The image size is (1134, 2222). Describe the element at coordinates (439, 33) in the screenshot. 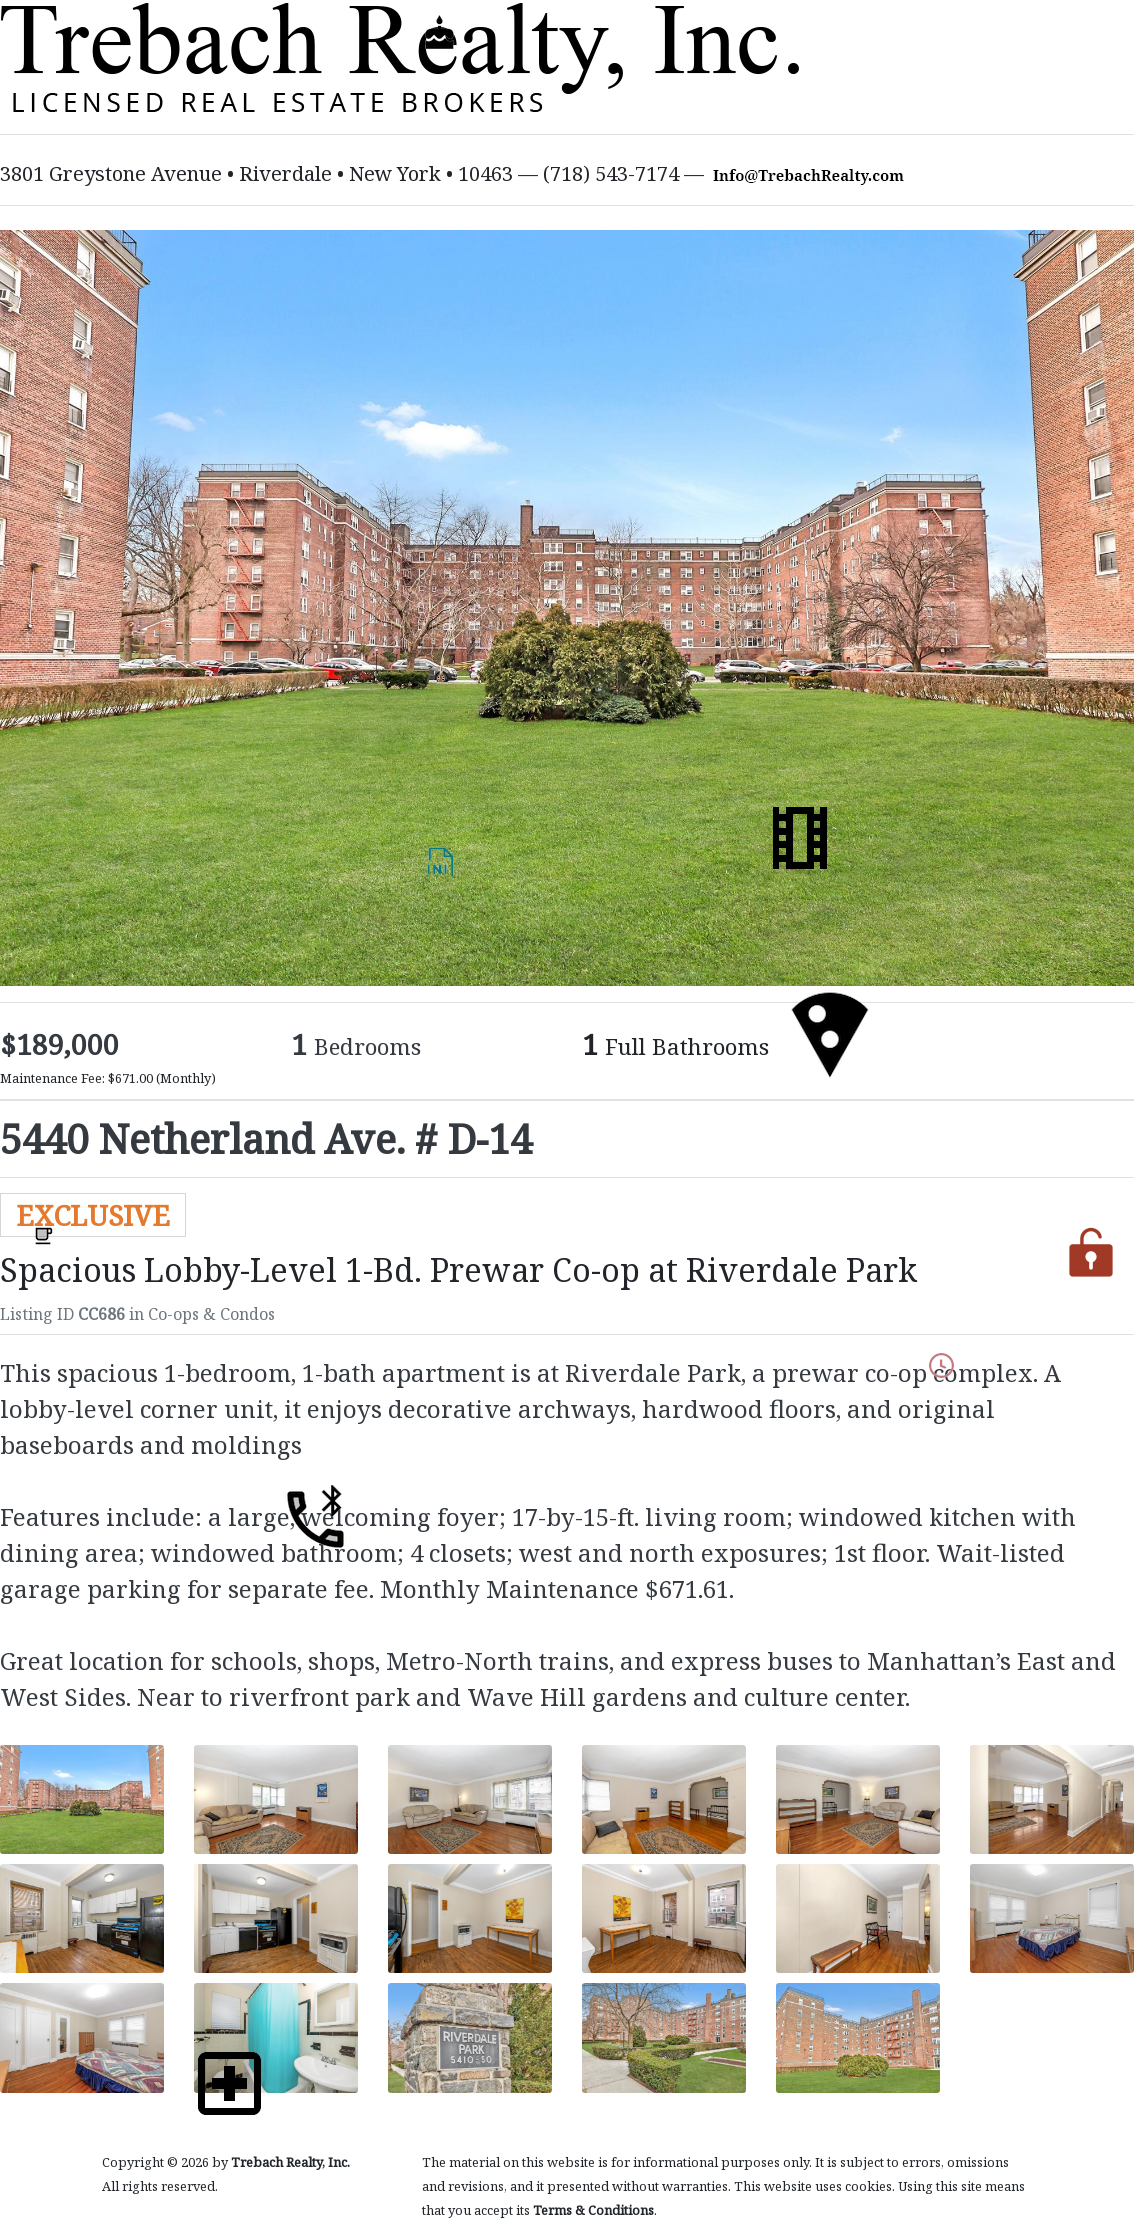

I see `view birthday reminders` at that location.